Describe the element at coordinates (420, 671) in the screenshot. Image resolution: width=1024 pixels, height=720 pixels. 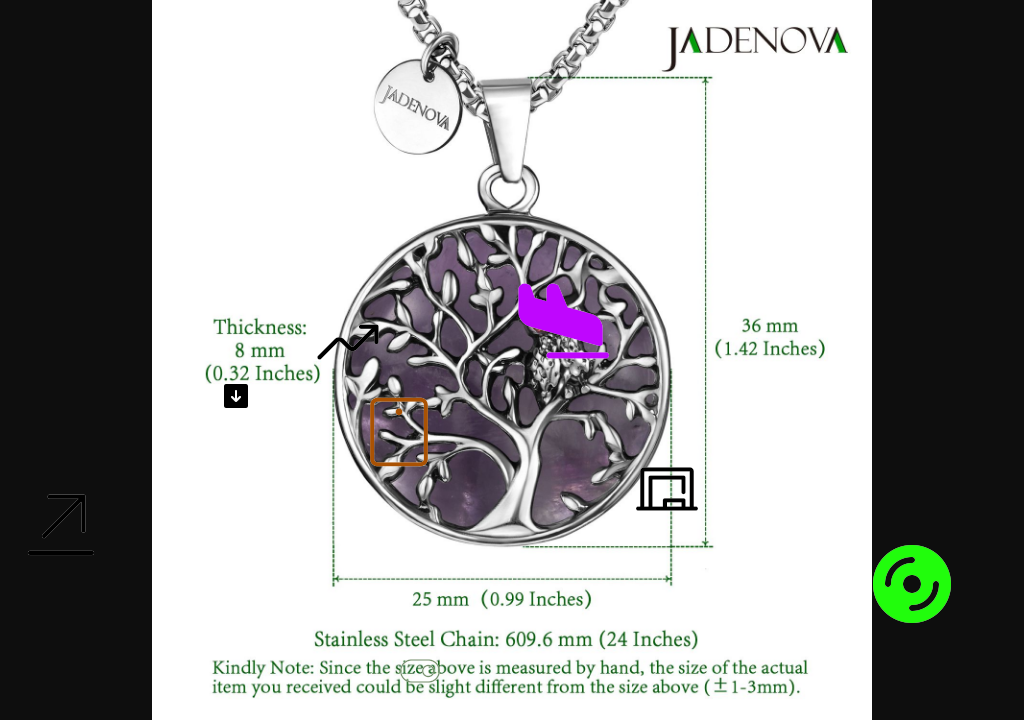
I see `toggle switch in the on position` at that location.